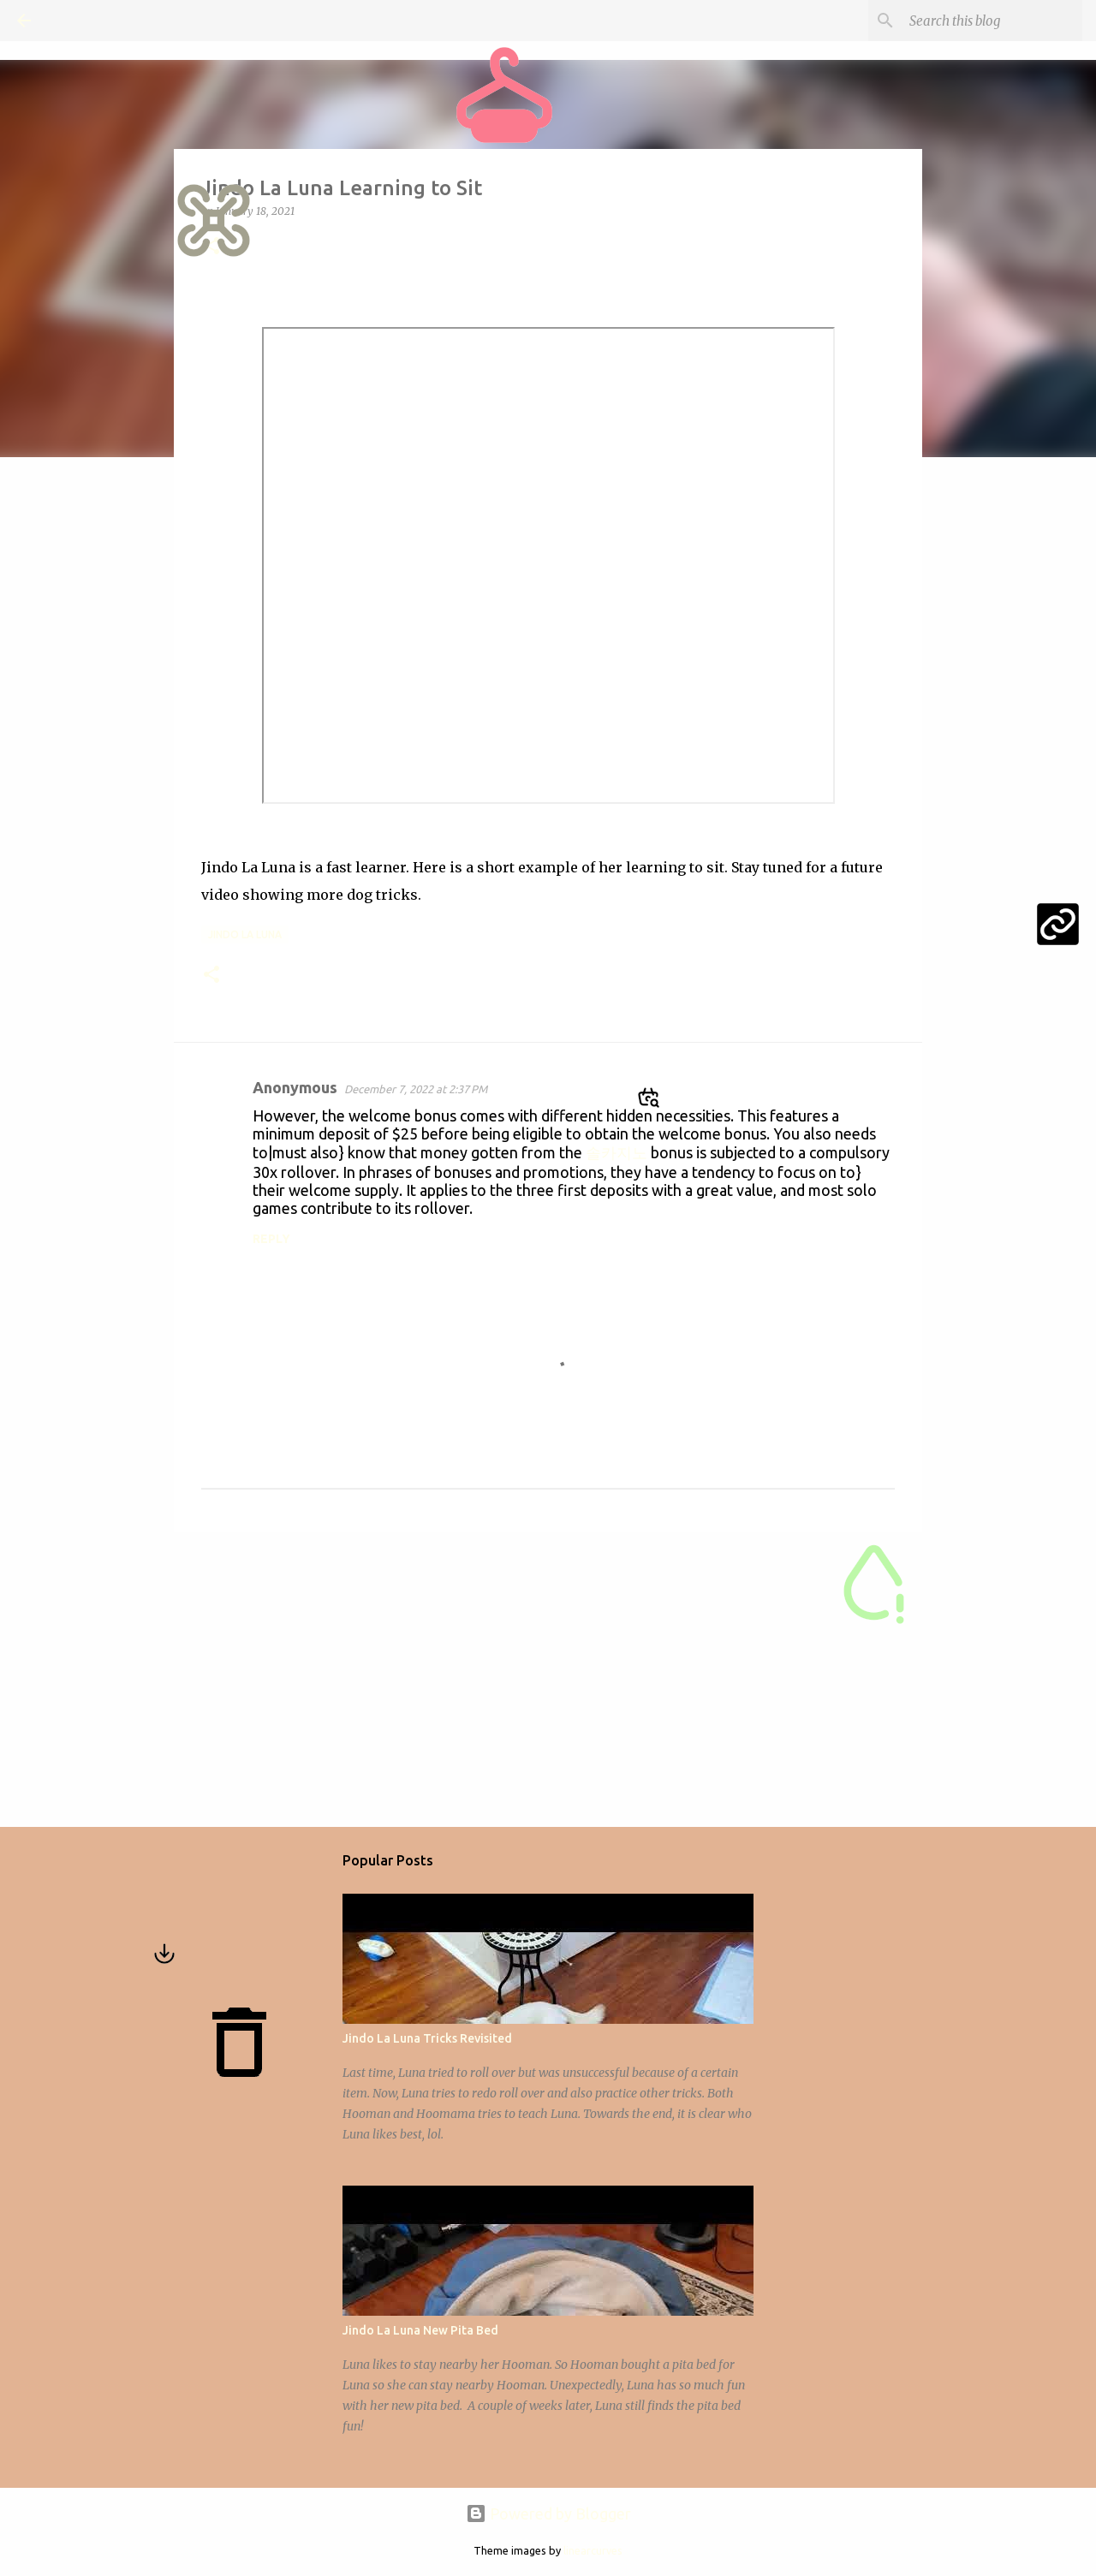  Describe the element at coordinates (239, 2042) in the screenshot. I see `delete selected item` at that location.